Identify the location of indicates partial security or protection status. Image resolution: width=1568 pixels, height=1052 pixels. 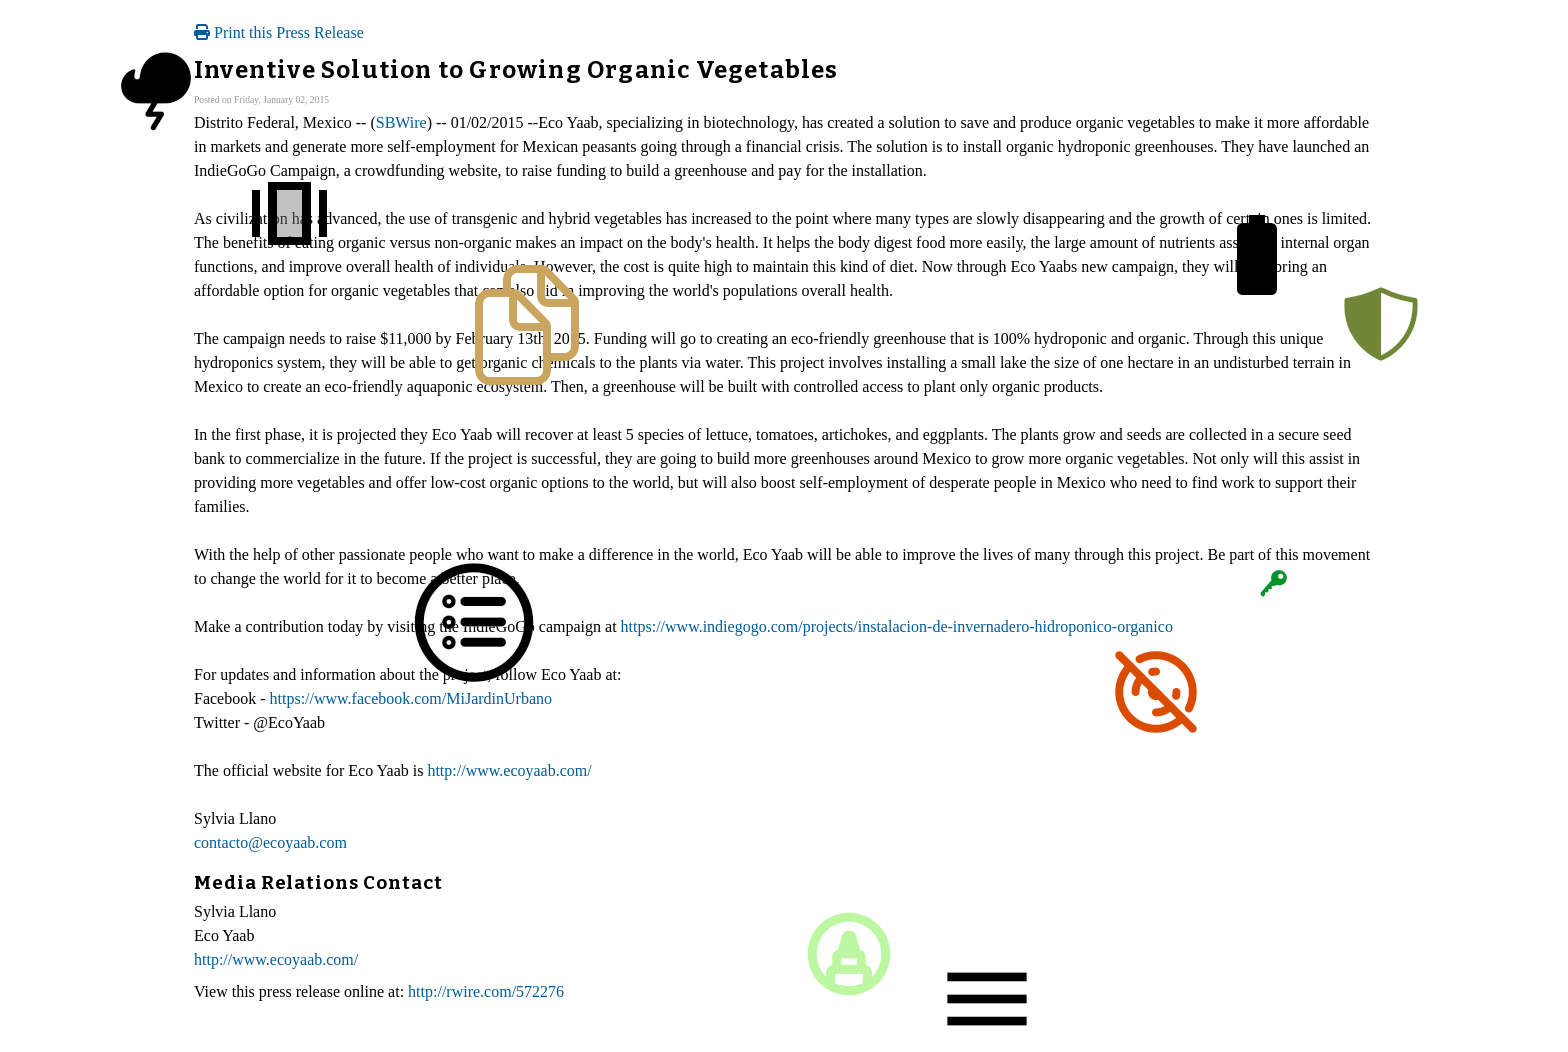
(1381, 324).